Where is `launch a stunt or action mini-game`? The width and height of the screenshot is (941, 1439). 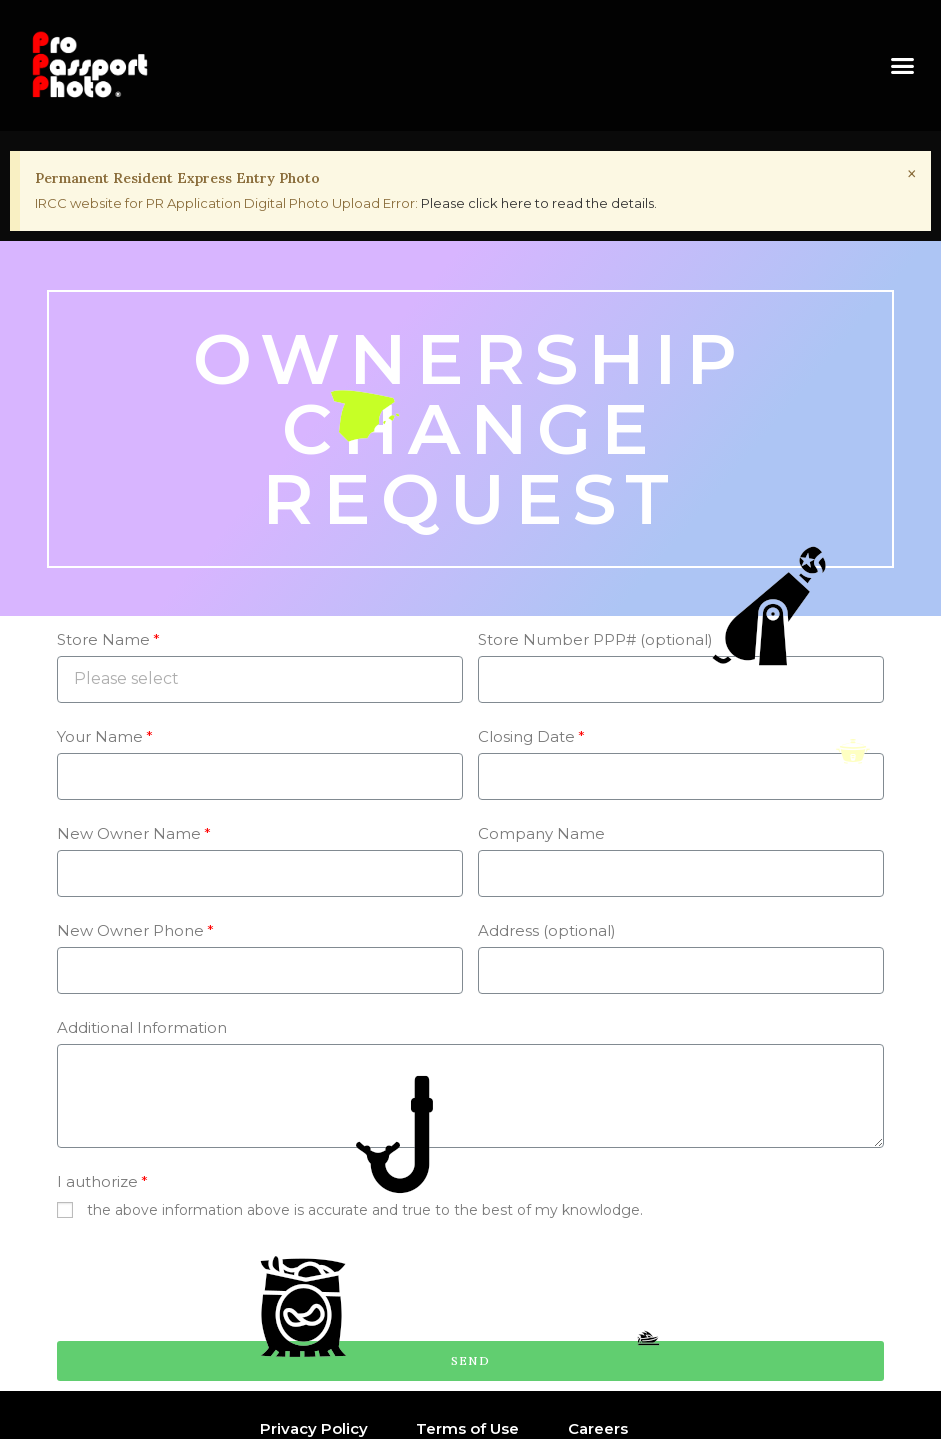 launch a stunt or action mini-game is located at coordinates (773, 606).